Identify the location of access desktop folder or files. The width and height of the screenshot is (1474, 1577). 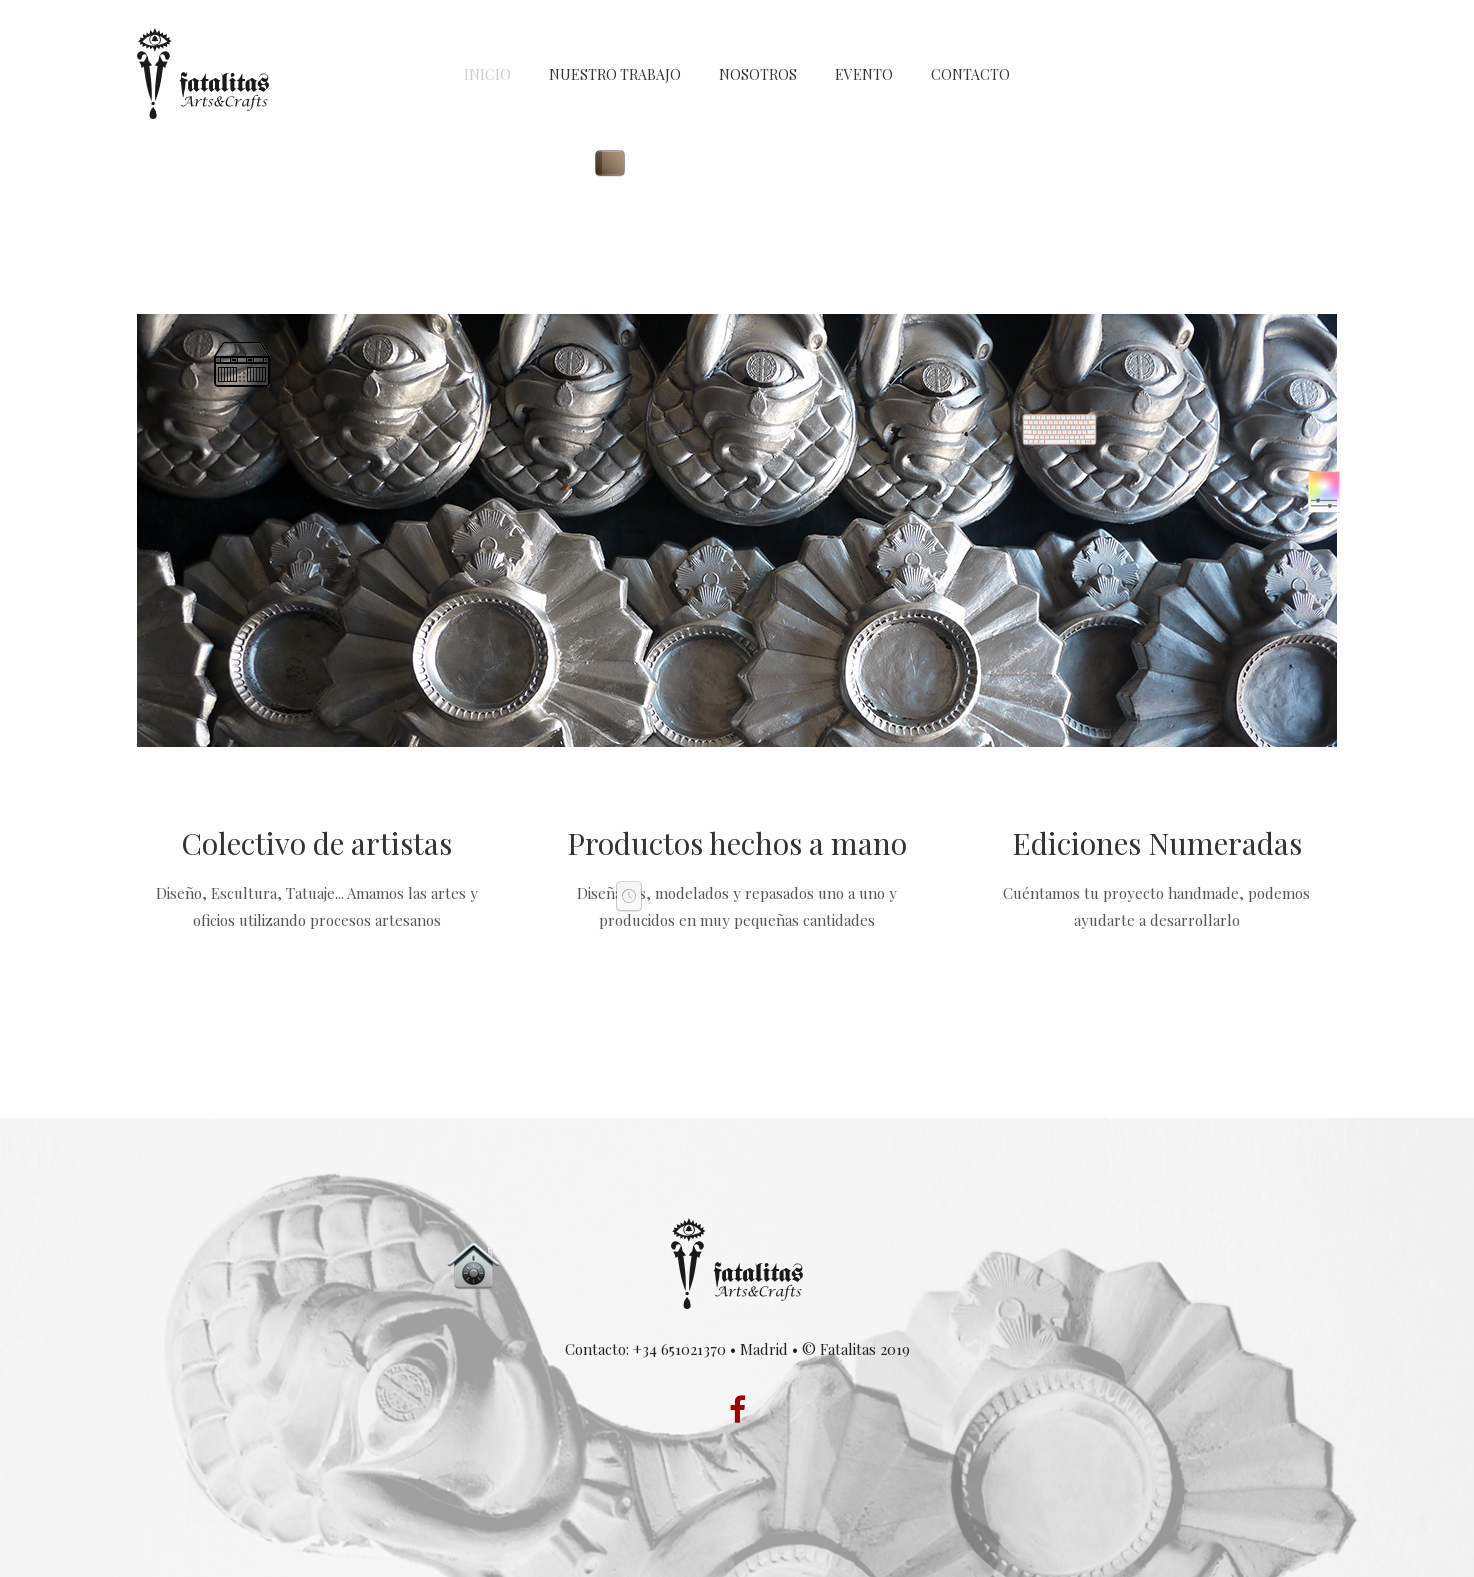
(610, 162).